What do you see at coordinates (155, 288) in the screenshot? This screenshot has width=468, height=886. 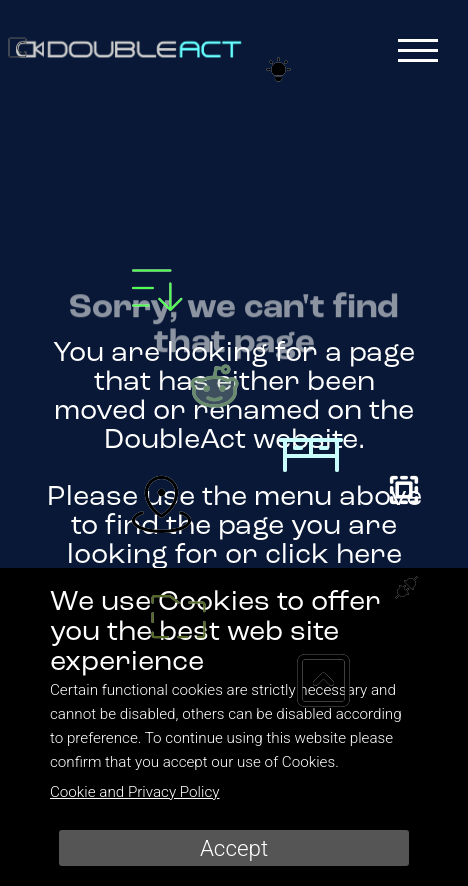 I see `sort items in ascending order` at bounding box center [155, 288].